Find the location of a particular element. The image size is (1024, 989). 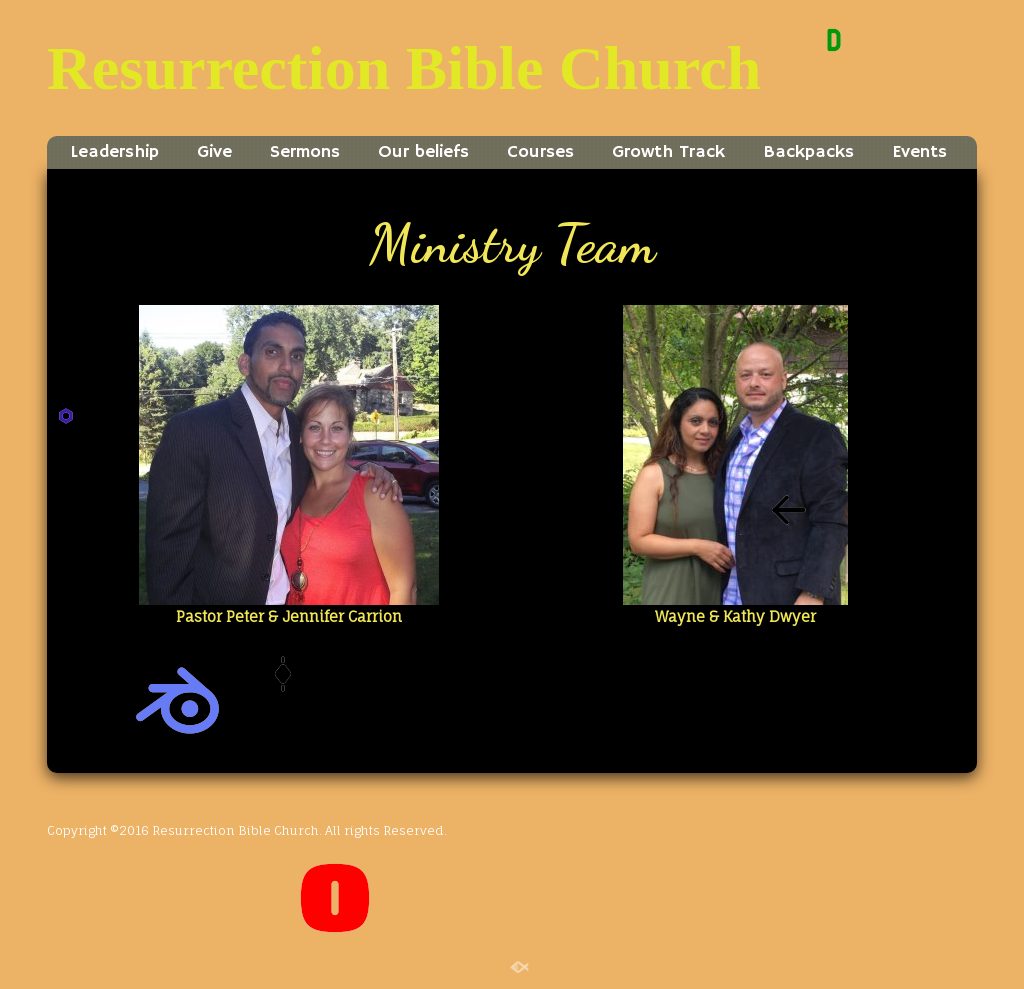

view more information is located at coordinates (335, 898).